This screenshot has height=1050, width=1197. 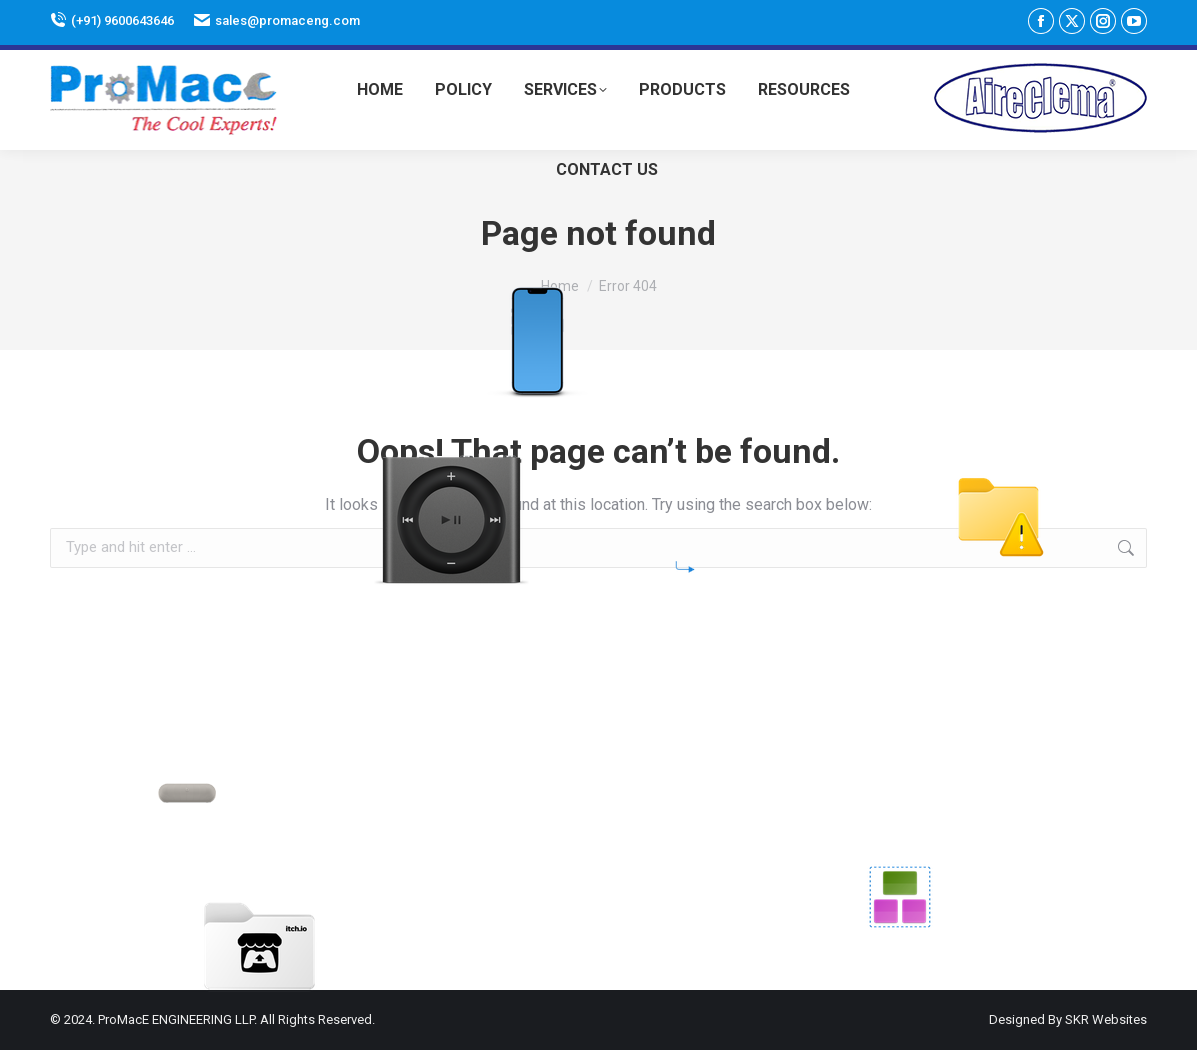 I want to click on select all items in the current view, so click(x=900, y=897).